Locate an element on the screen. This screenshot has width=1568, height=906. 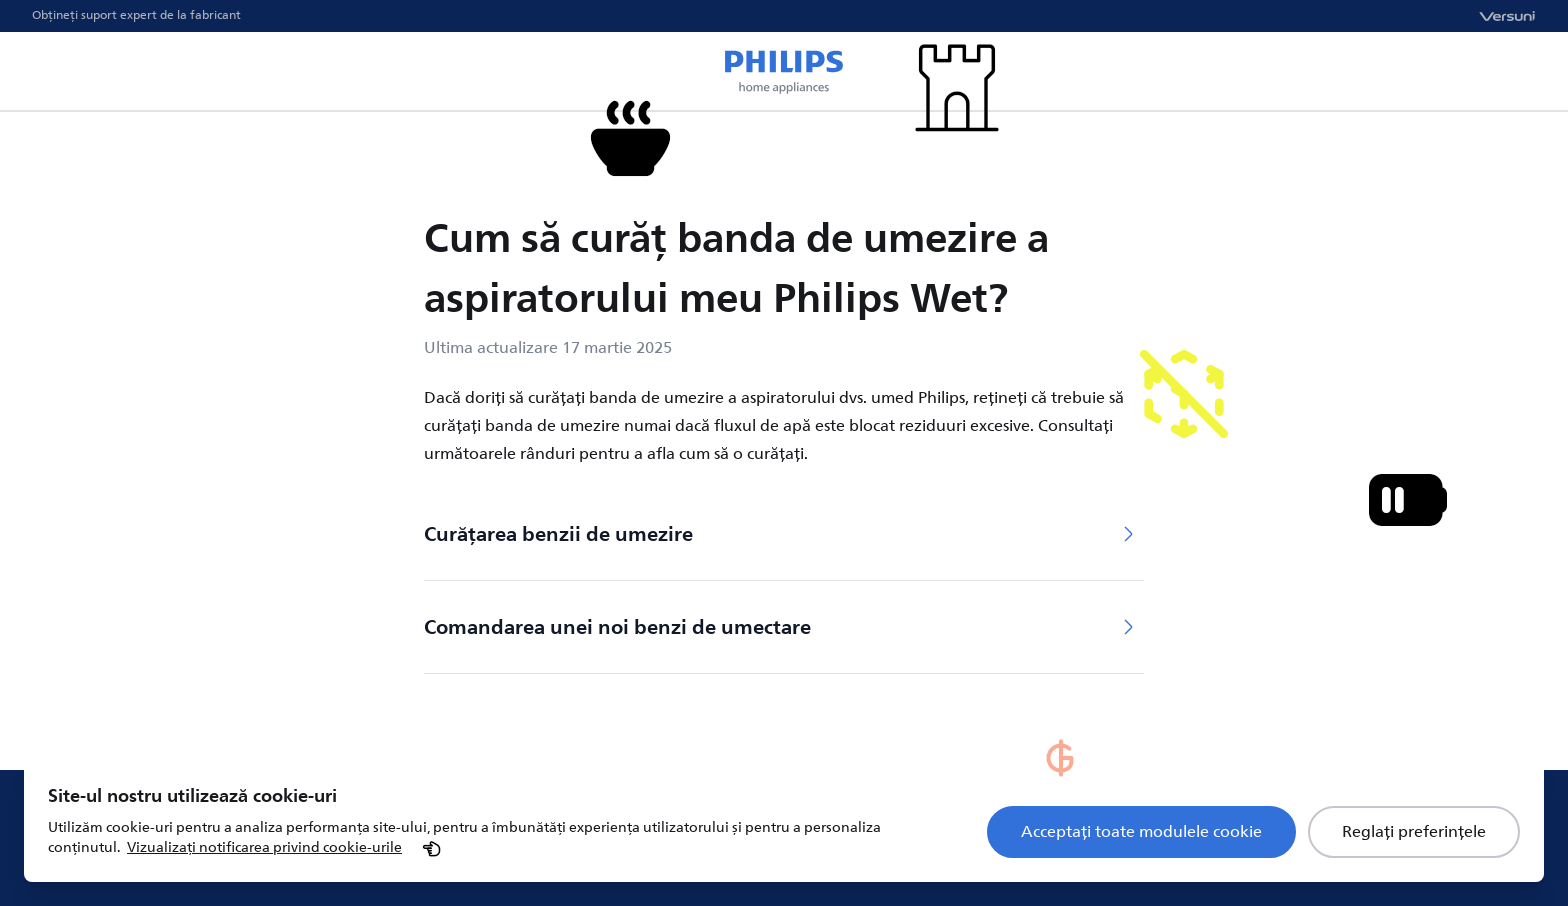
browse soup or hot food options is located at coordinates (630, 136).